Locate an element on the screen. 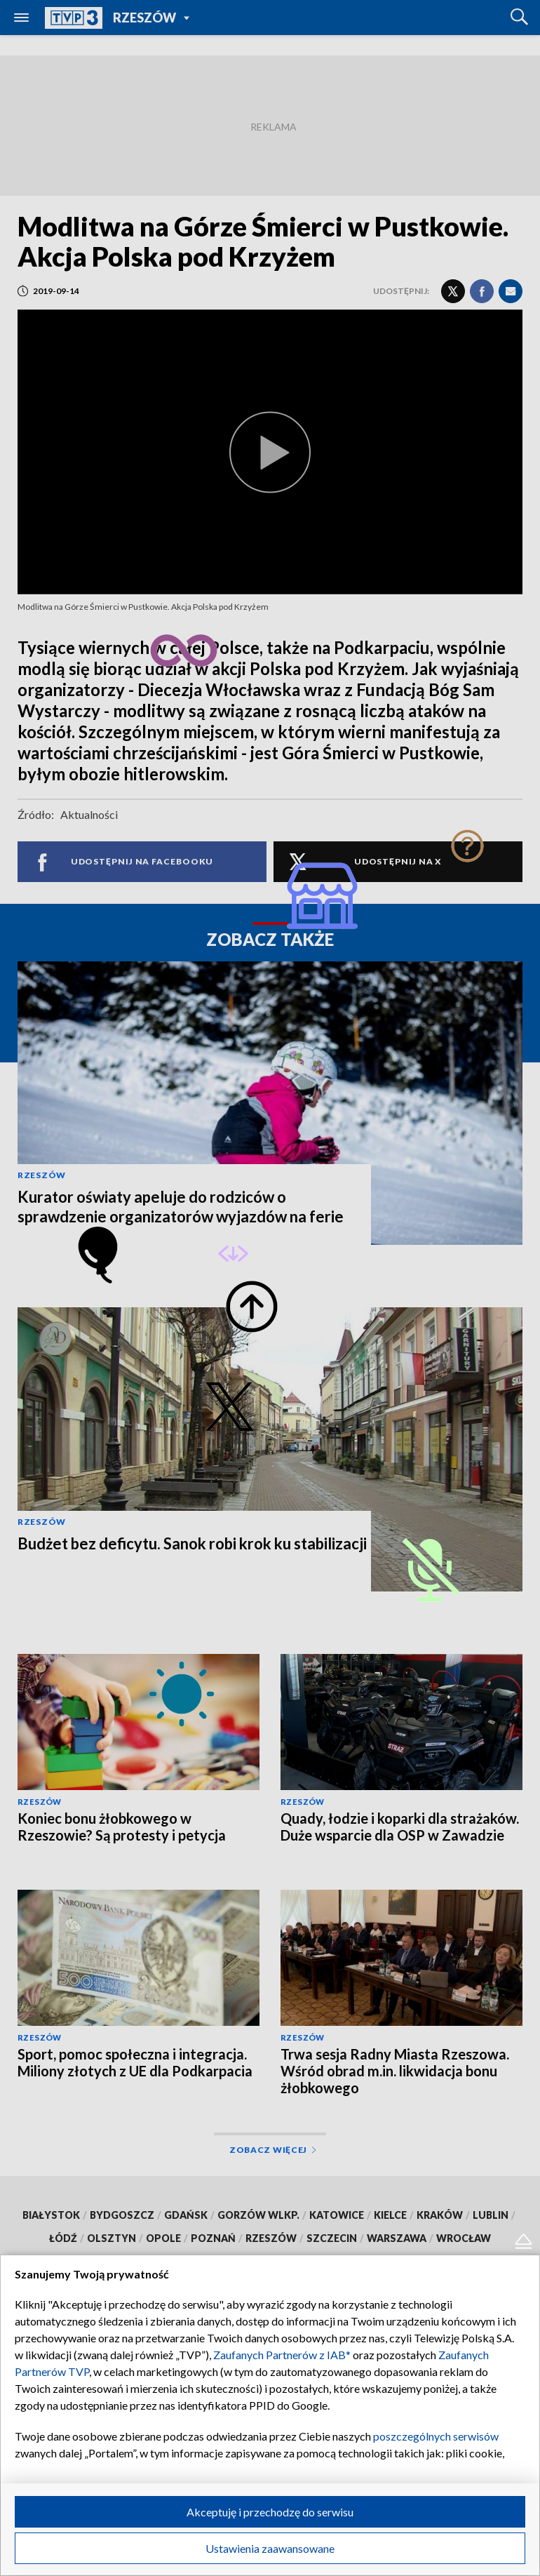  scroll to top of page is located at coordinates (252, 1307).